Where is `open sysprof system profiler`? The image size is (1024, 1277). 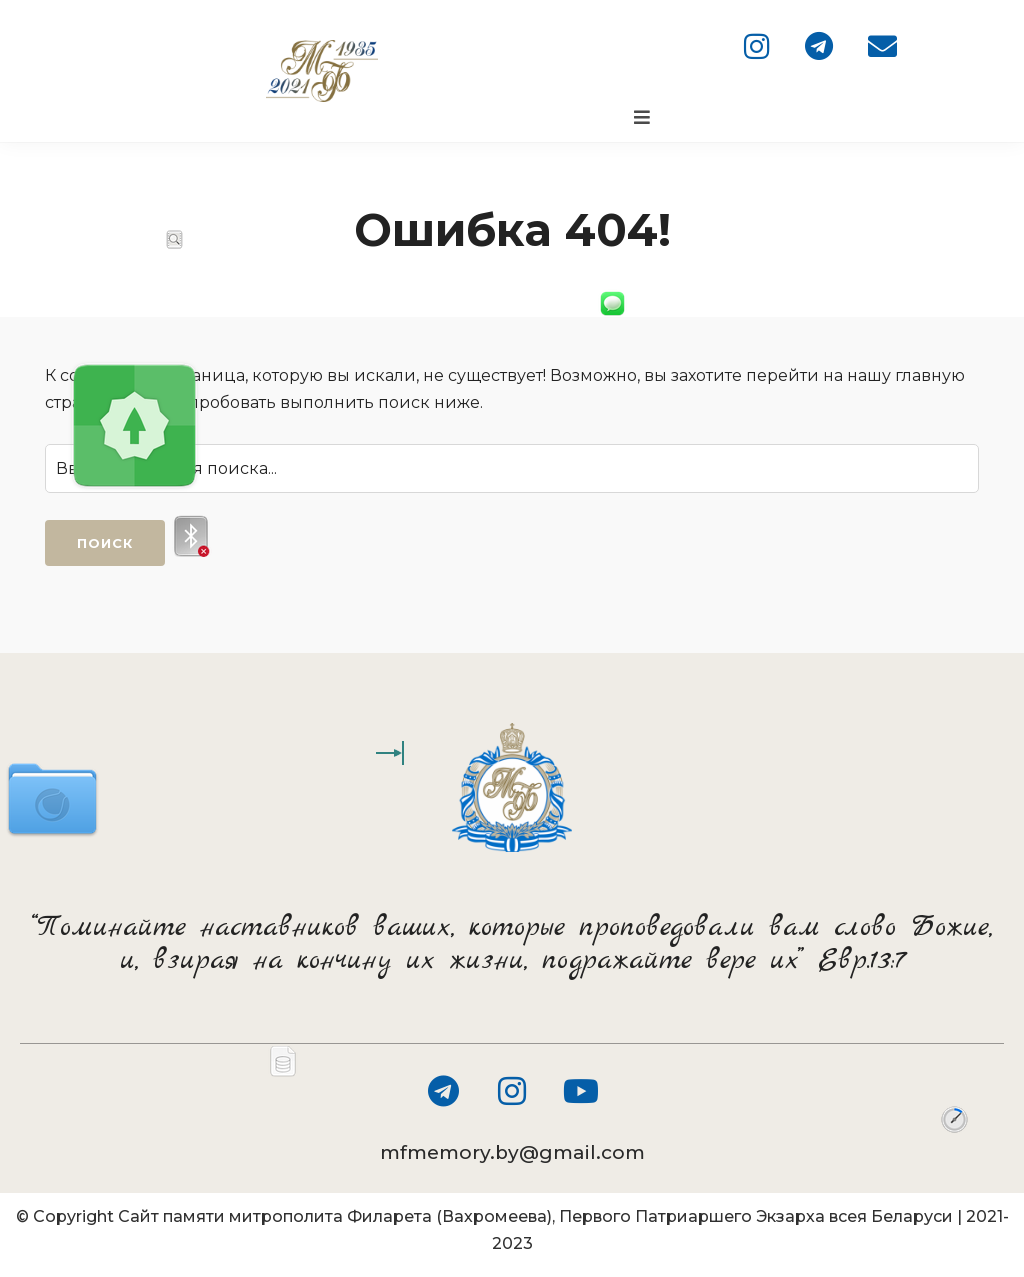
open sysprof system profiler is located at coordinates (954, 1119).